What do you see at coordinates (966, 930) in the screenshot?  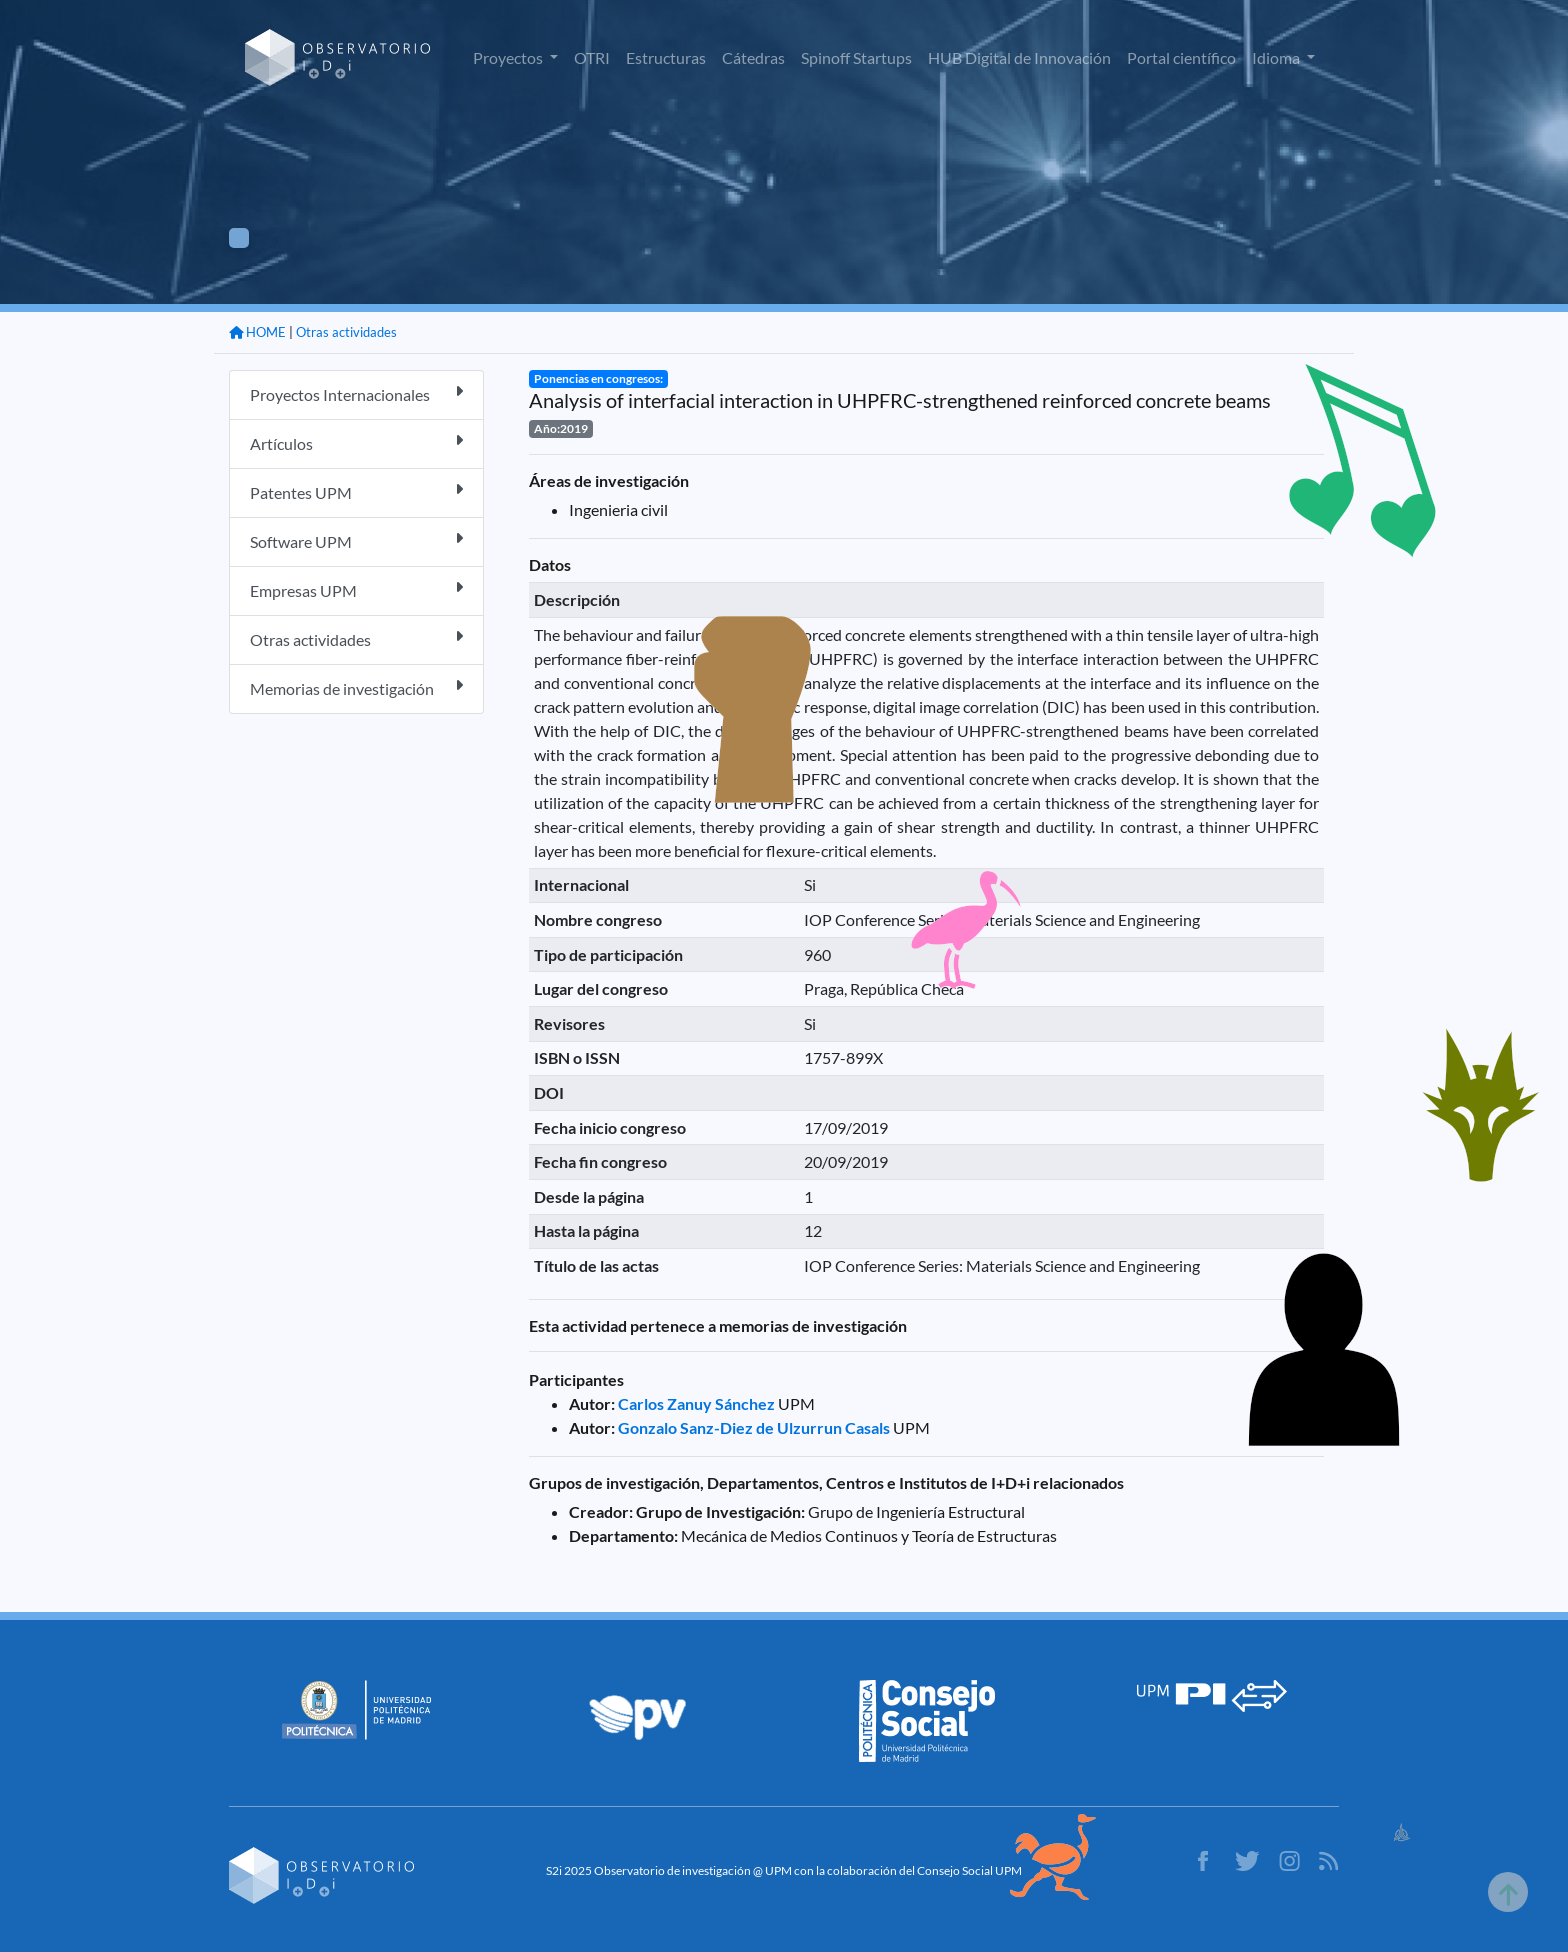 I see `ibis bird icon for wildlife or nature category` at bounding box center [966, 930].